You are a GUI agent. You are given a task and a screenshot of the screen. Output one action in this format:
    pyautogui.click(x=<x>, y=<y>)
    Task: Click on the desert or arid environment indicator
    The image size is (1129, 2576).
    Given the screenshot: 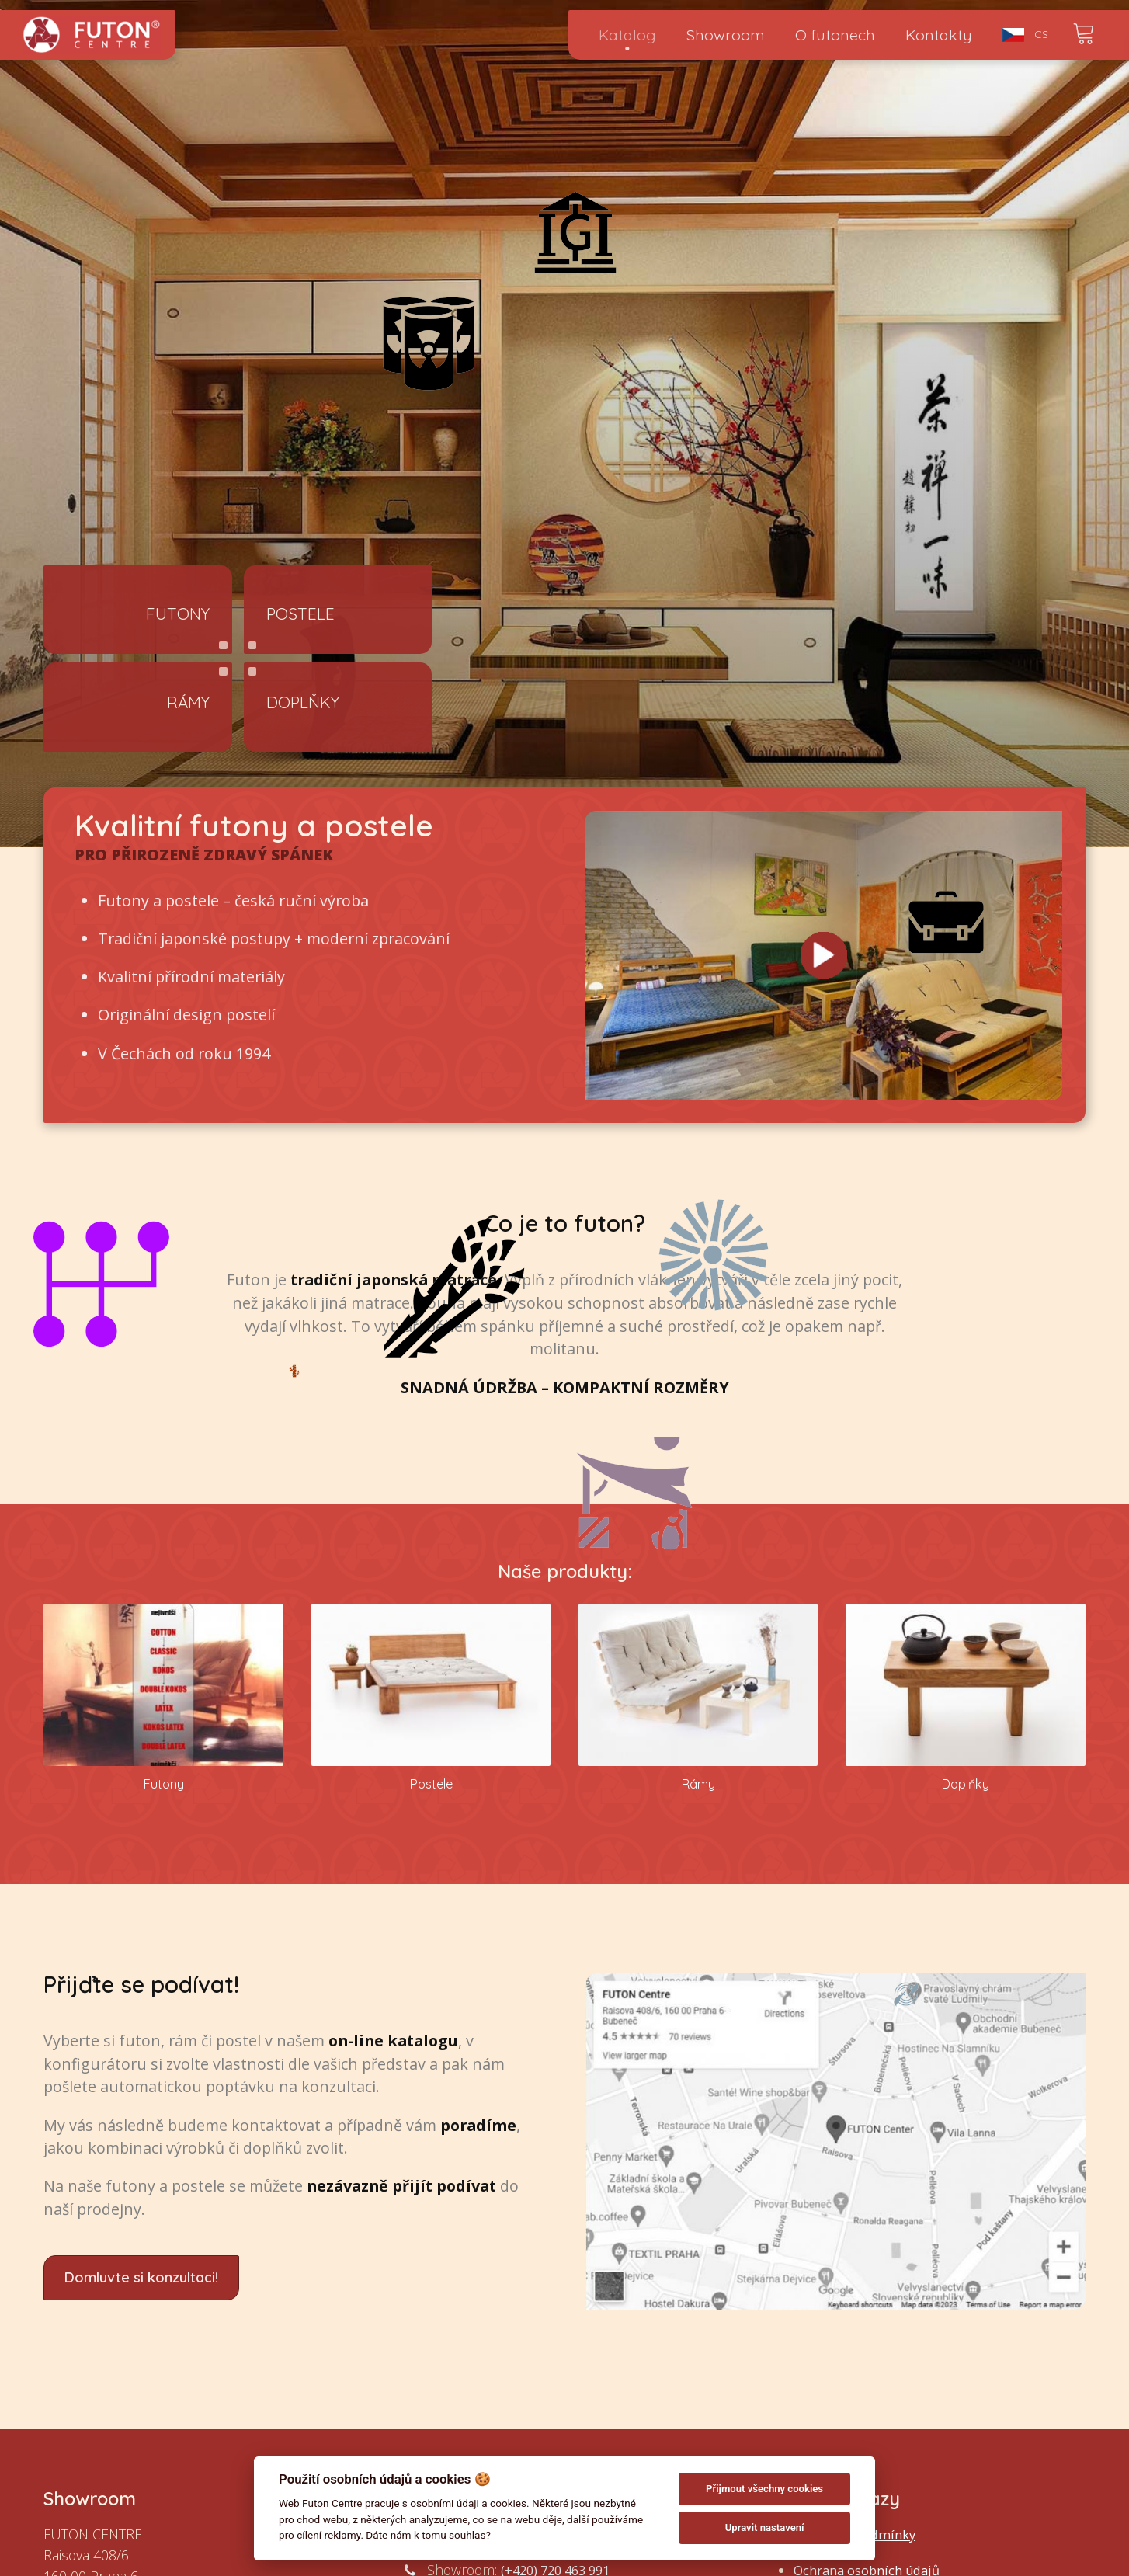 What is the action you would take?
    pyautogui.click(x=293, y=1371)
    